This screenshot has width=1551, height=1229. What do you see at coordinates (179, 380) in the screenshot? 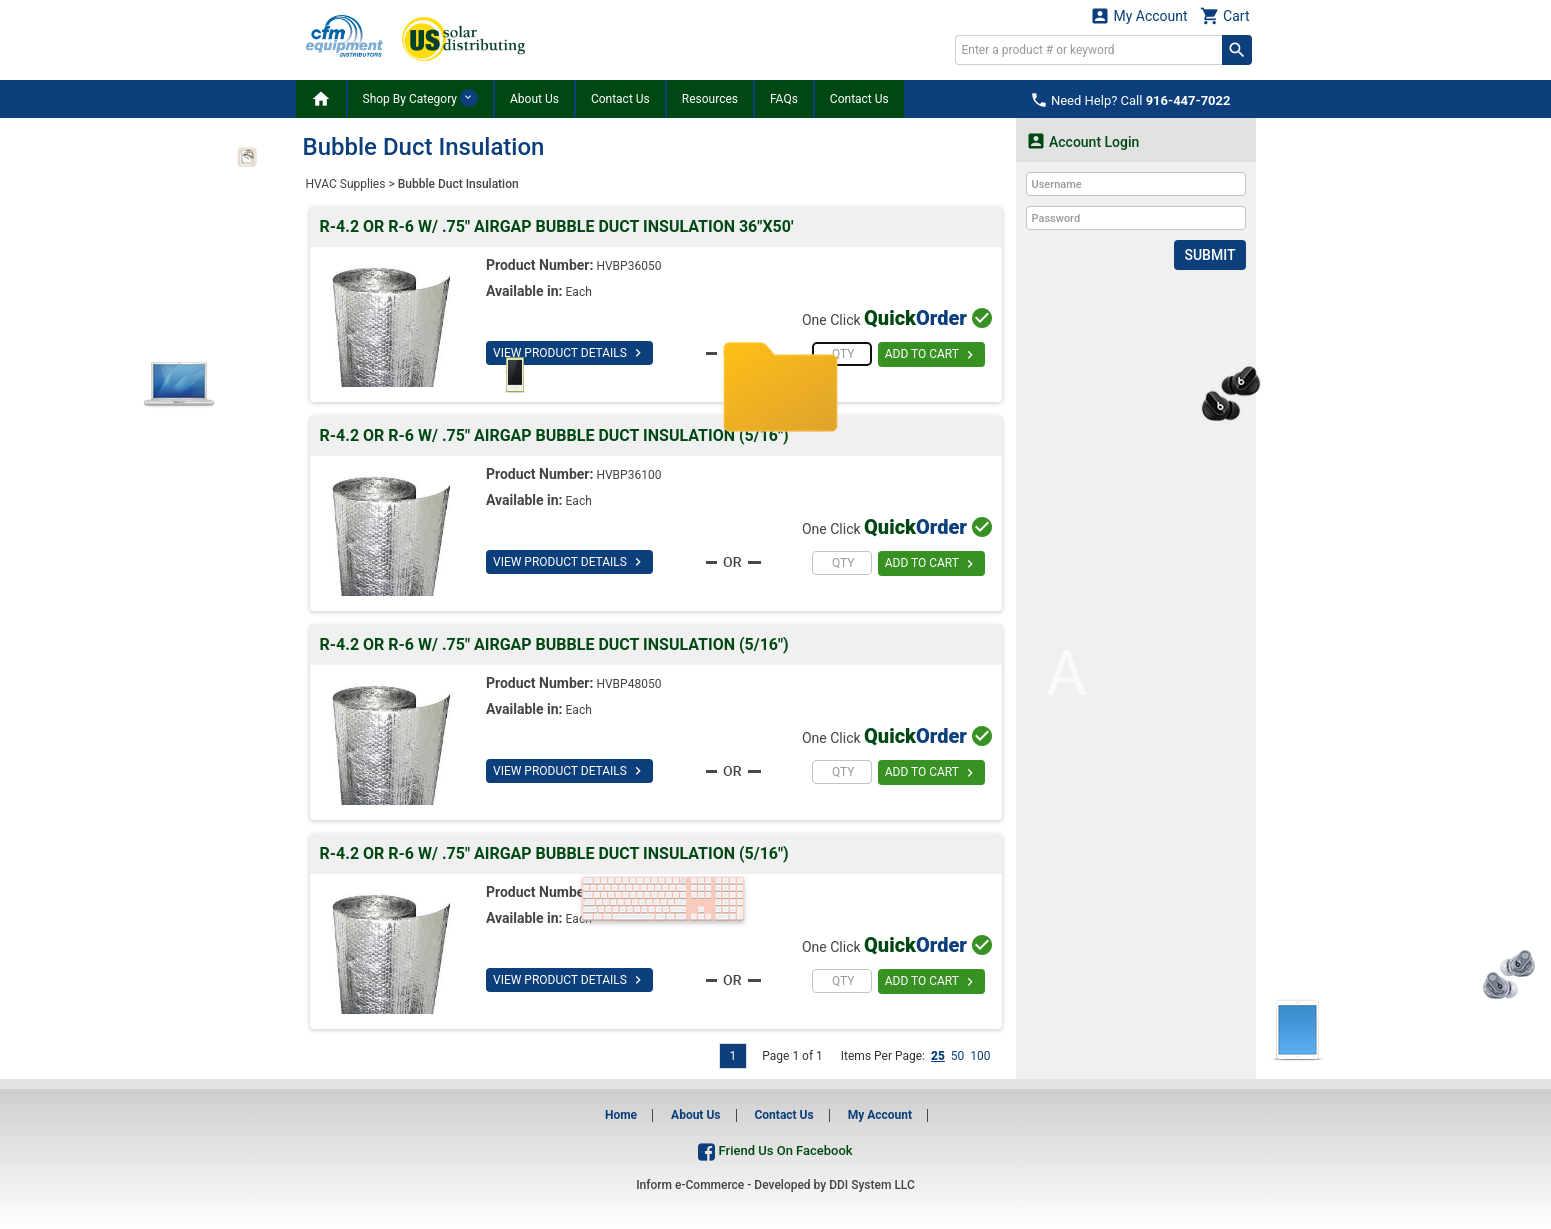
I see `represents a powerbook g4 12-inch laptop device` at bounding box center [179, 380].